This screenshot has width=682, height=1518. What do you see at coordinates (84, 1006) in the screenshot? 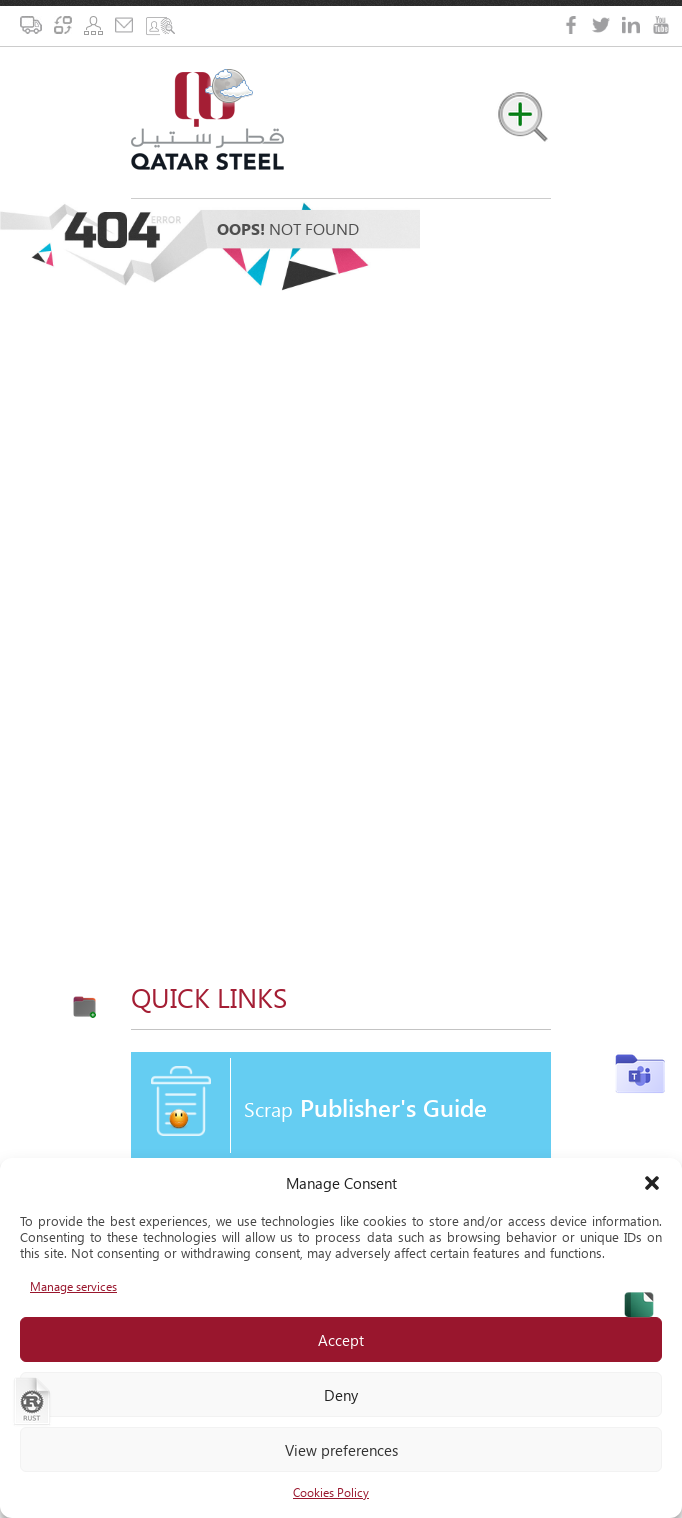
I see `create a new folder` at bounding box center [84, 1006].